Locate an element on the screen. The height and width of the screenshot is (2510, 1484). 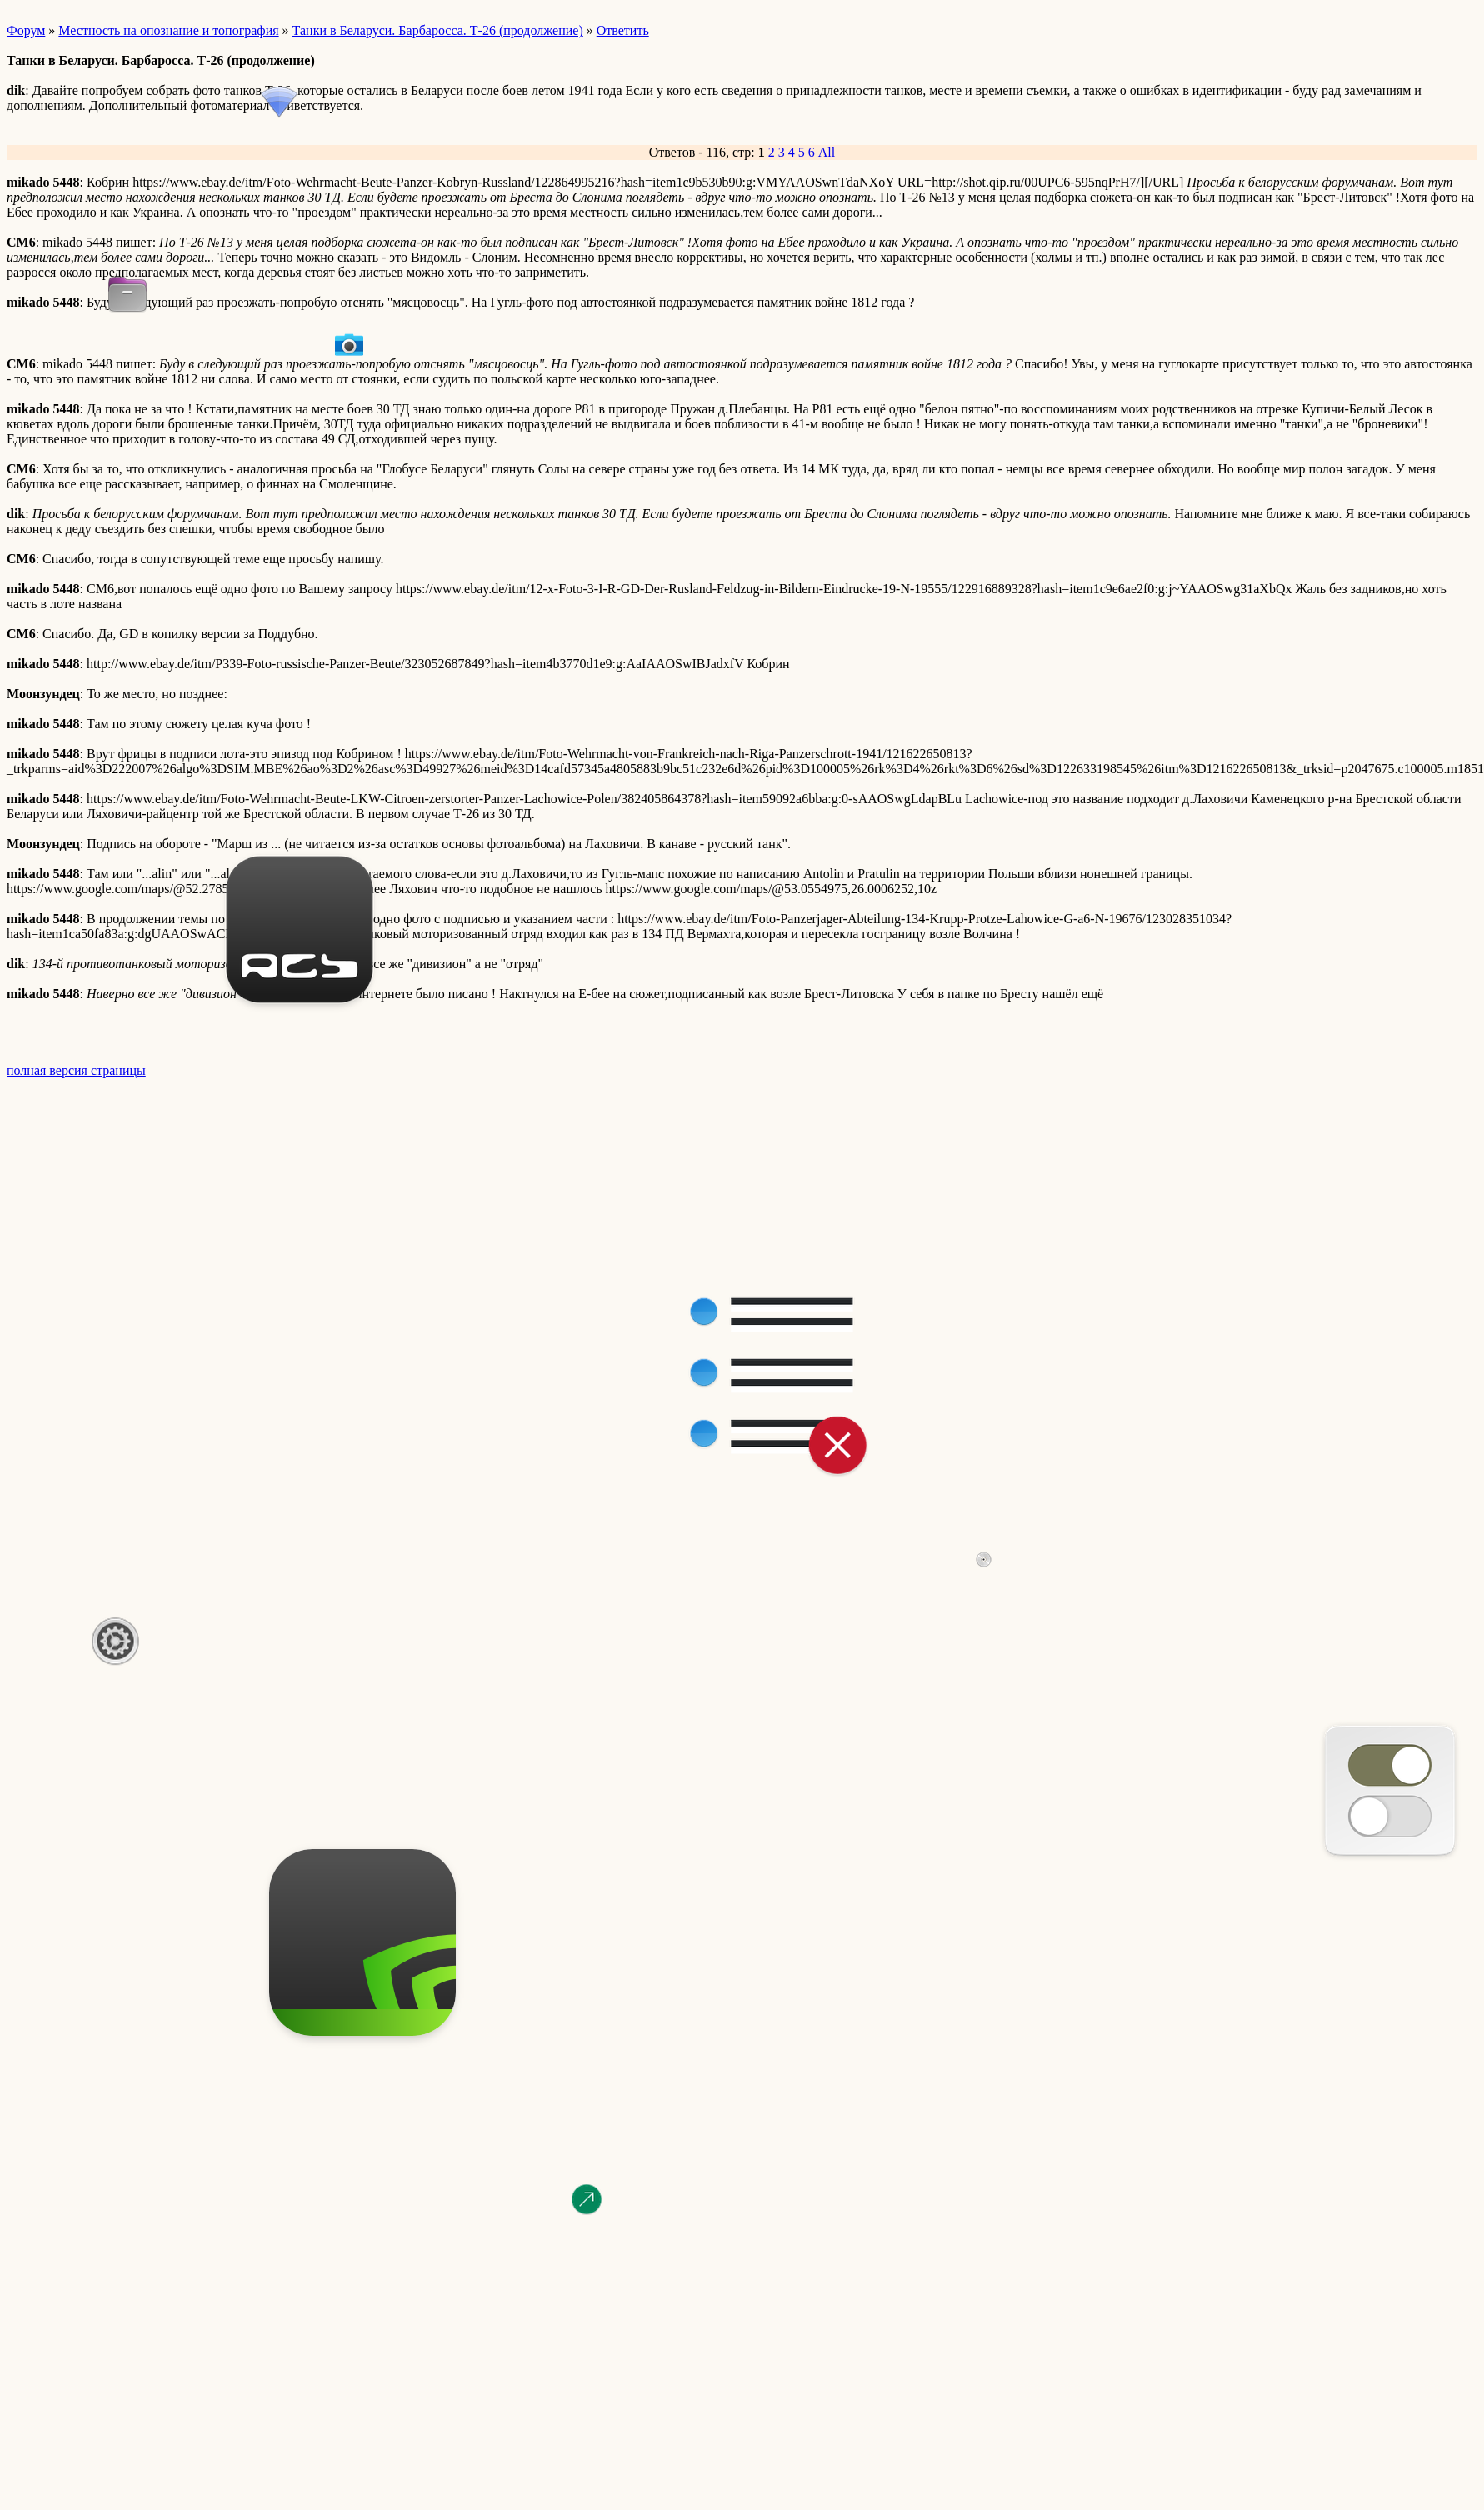
open the camera app is located at coordinates (349, 345).